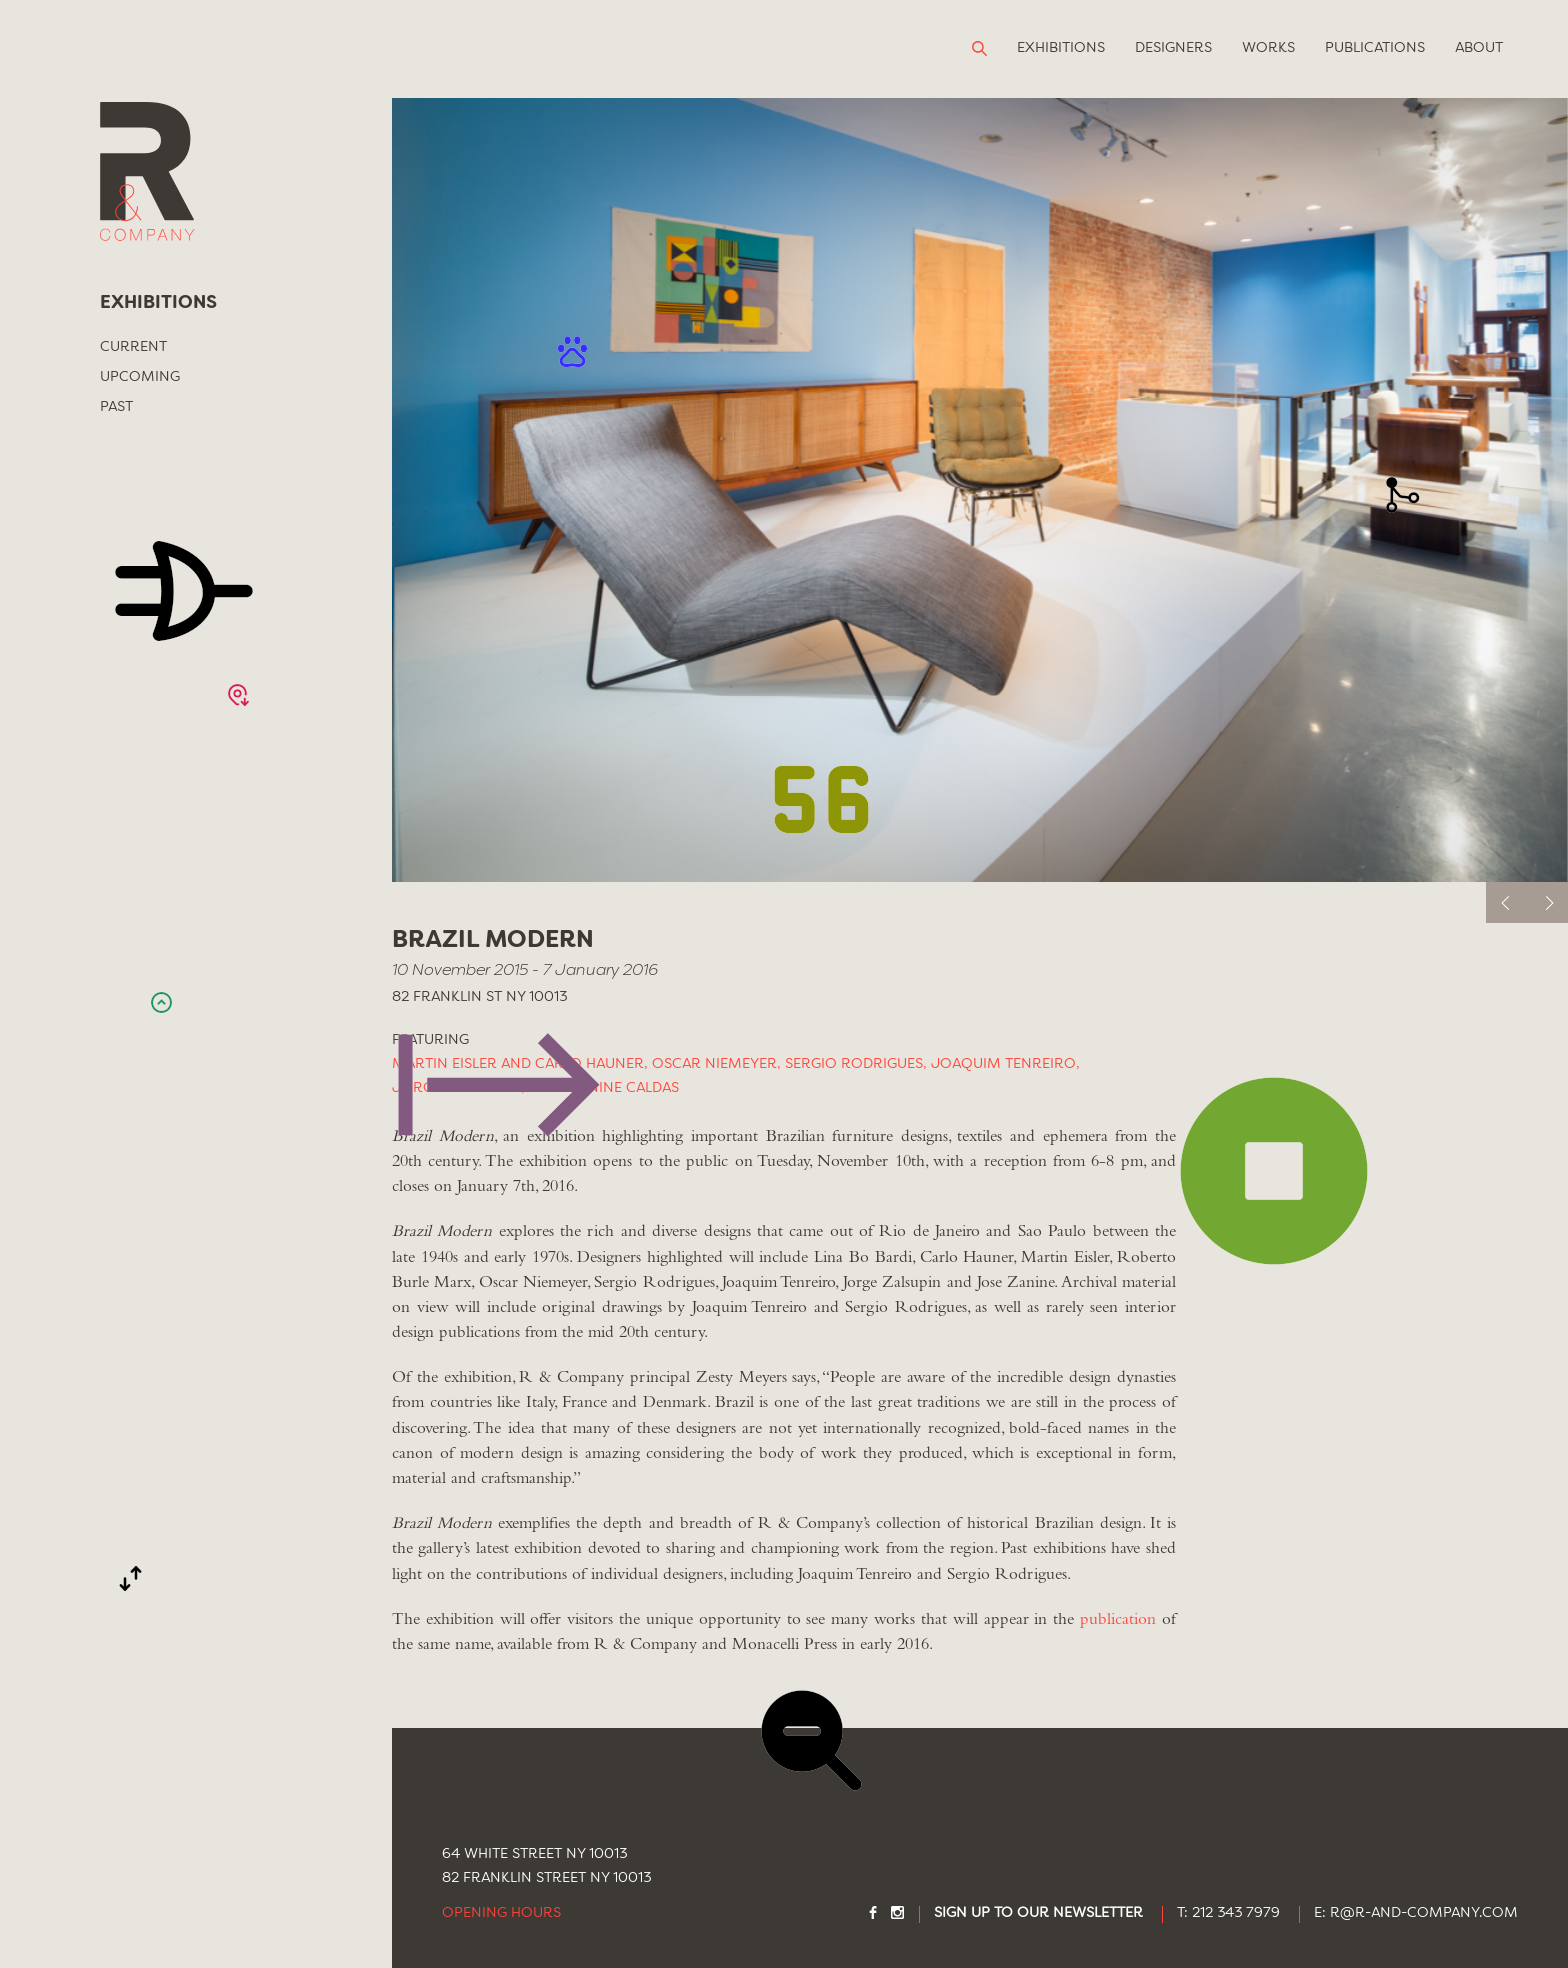  Describe the element at coordinates (821, 799) in the screenshot. I see `indicates item number 56 in a list or sequence` at that location.